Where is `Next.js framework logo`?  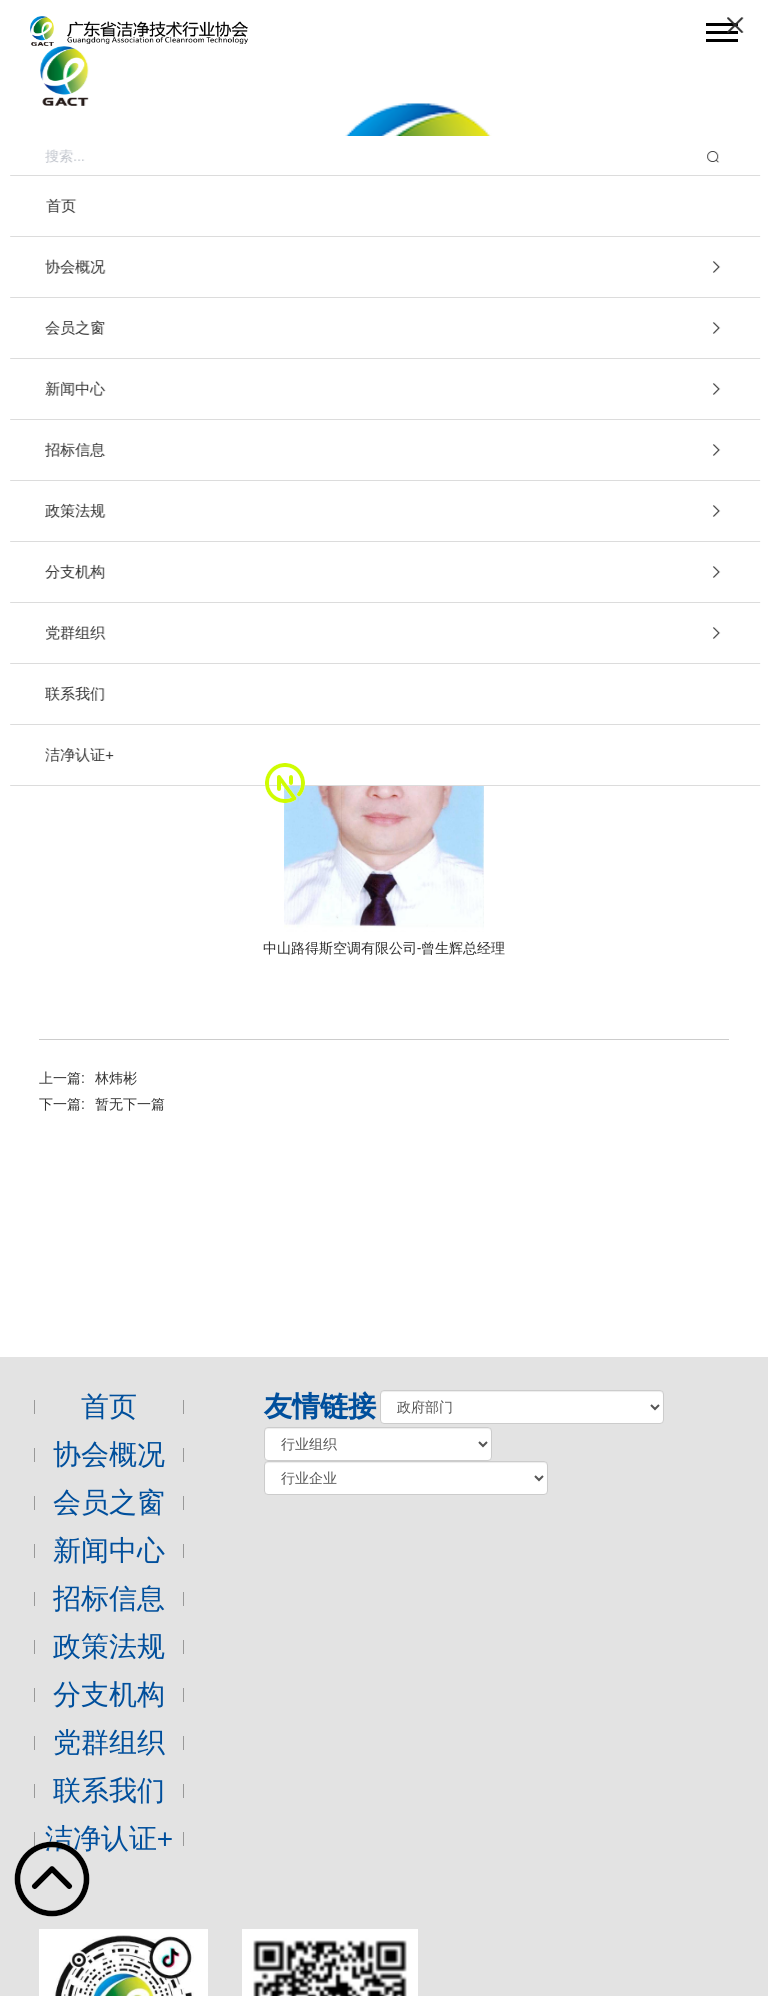
Next.js framework logo is located at coordinates (285, 783).